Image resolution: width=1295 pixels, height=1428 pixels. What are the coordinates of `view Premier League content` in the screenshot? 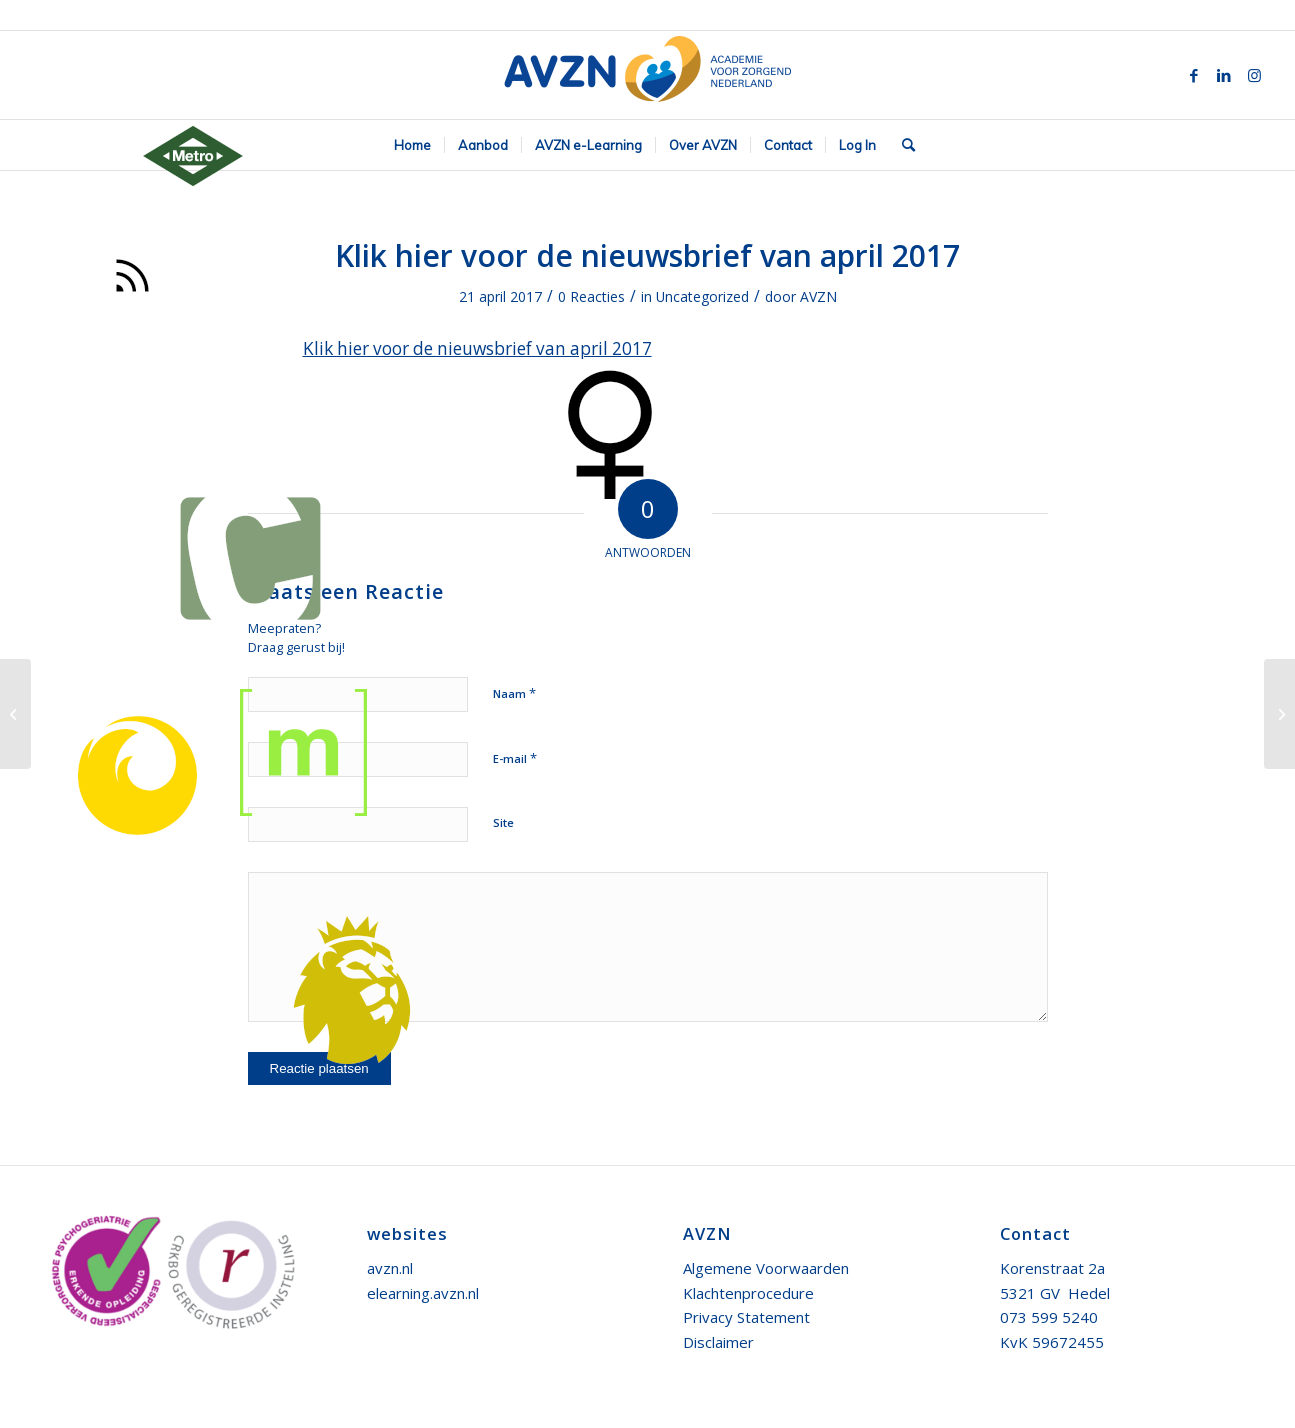 It's located at (352, 990).